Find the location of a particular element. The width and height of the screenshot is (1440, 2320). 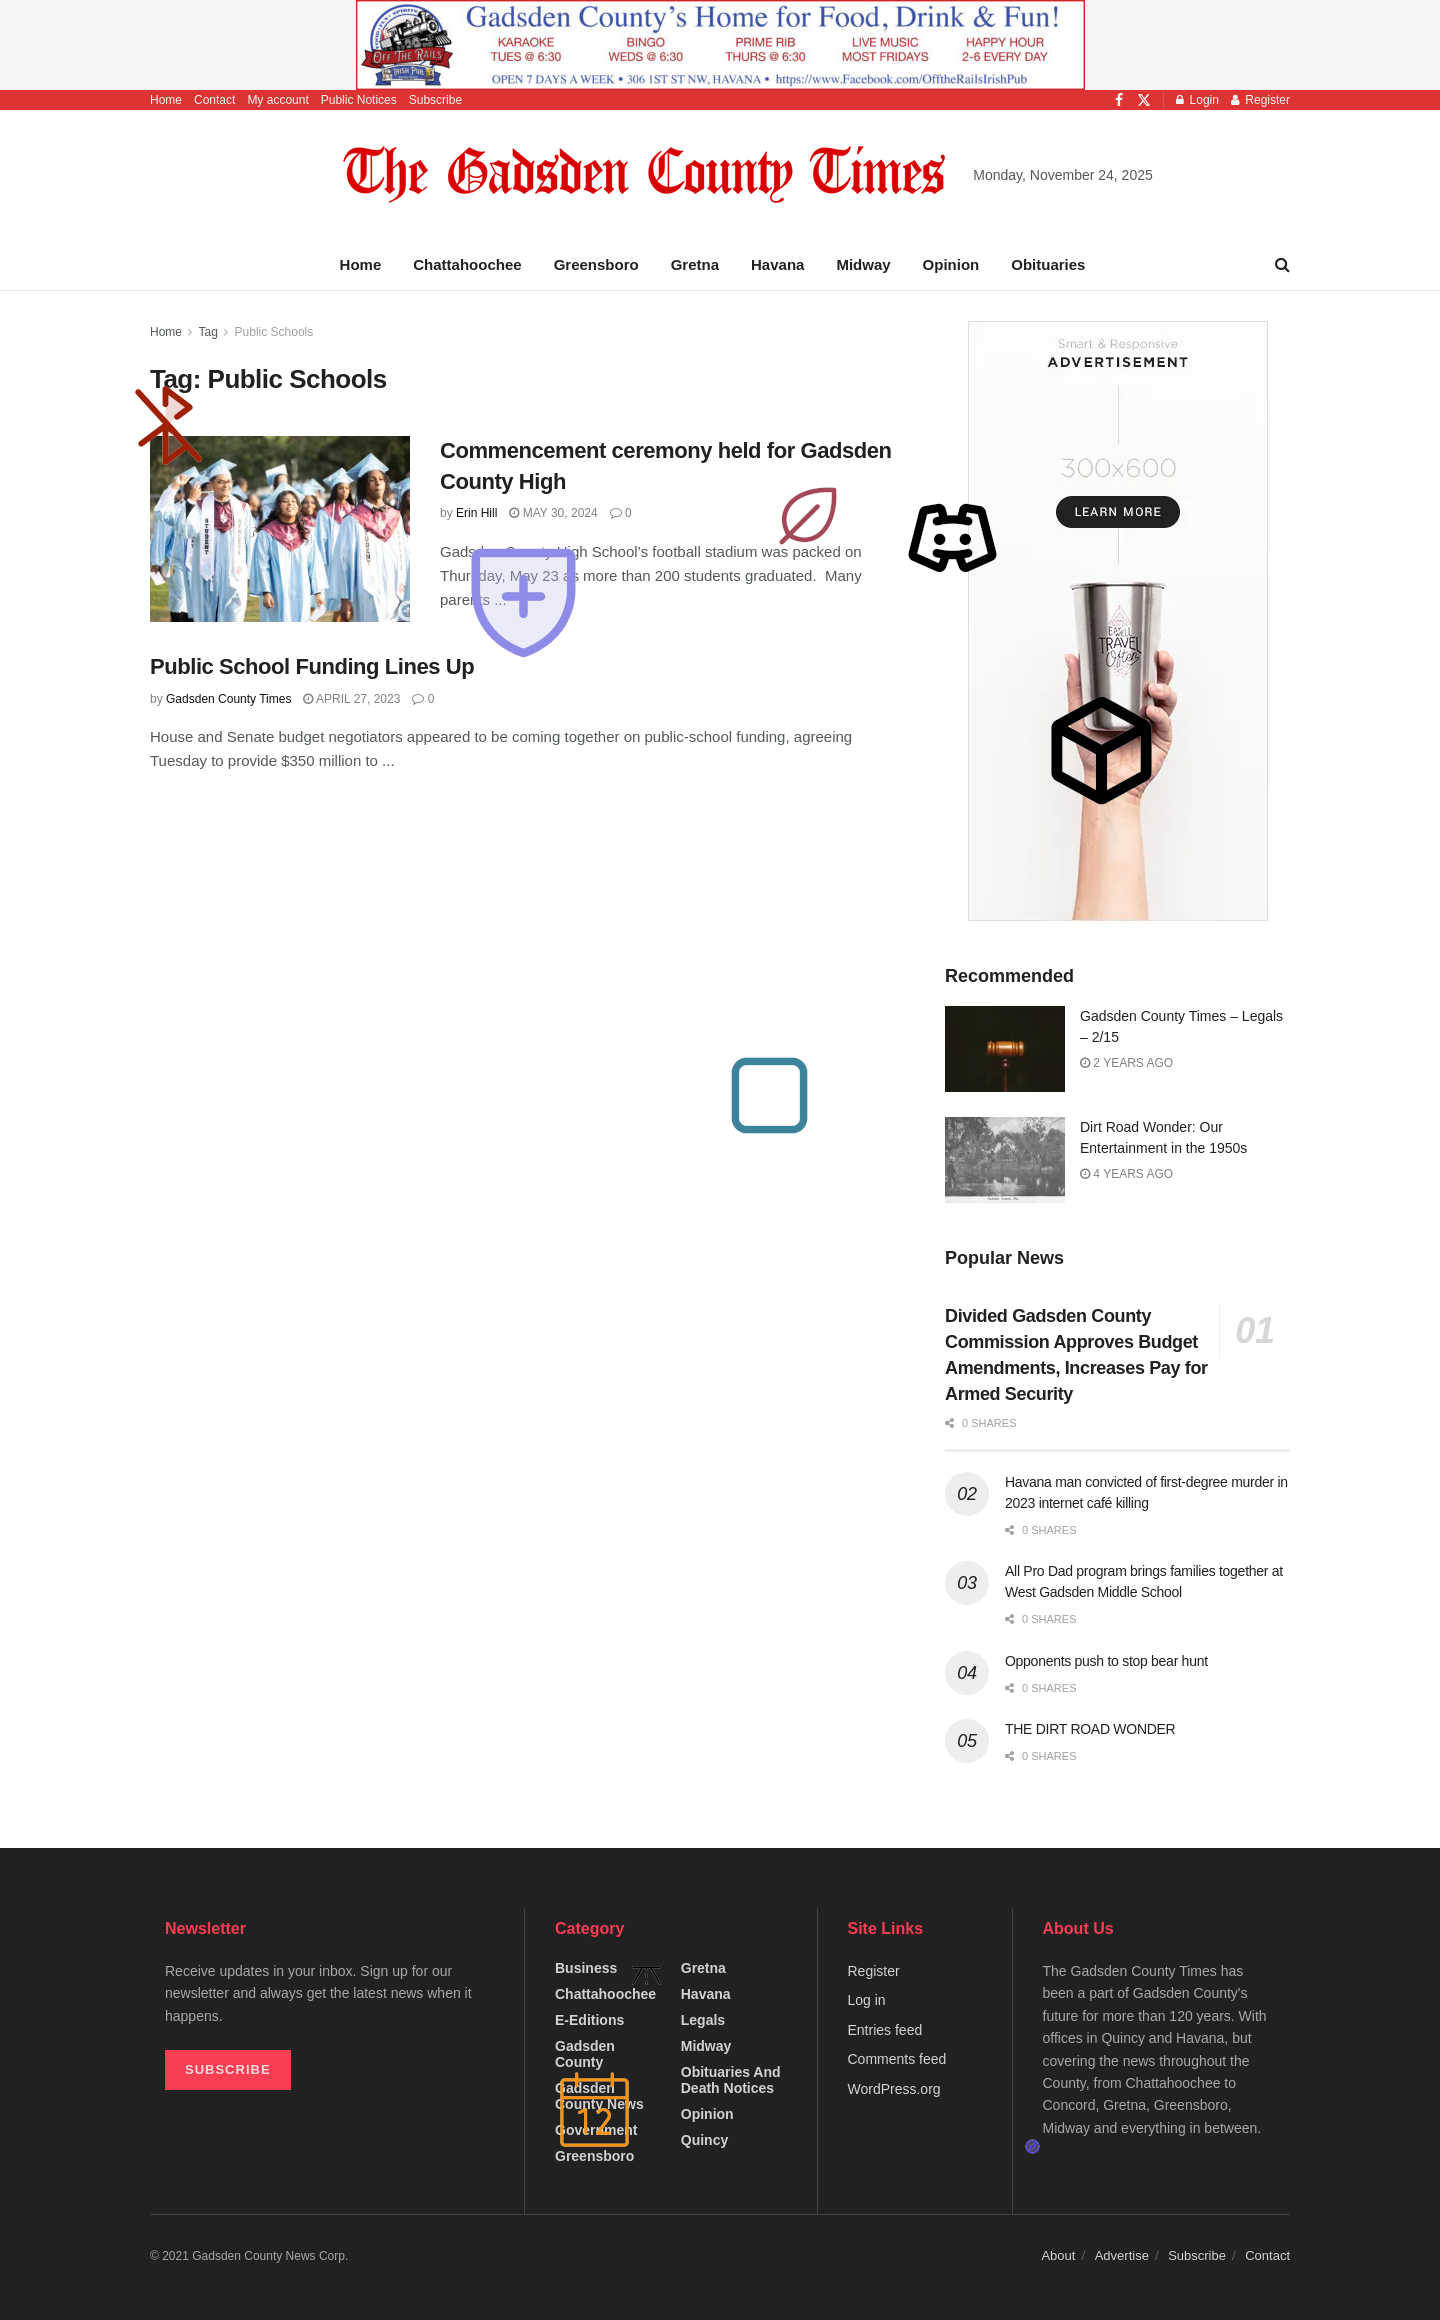

view directions or navigation is located at coordinates (646, 1975).